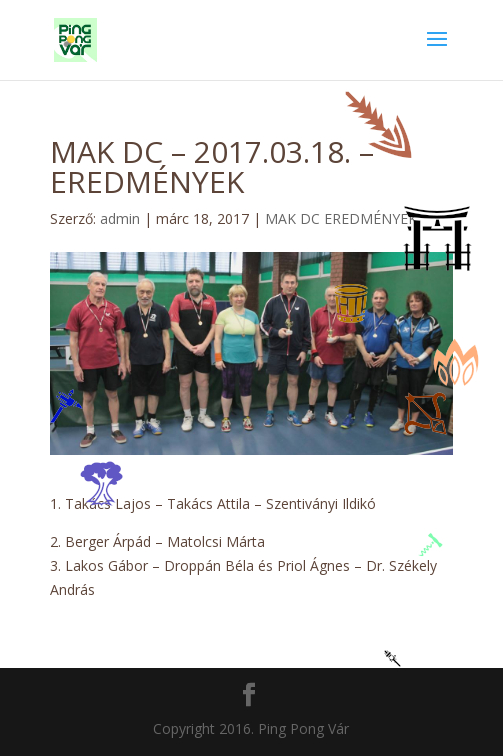  I want to click on select a piercing or armor-penetrating attack, so click(378, 124).